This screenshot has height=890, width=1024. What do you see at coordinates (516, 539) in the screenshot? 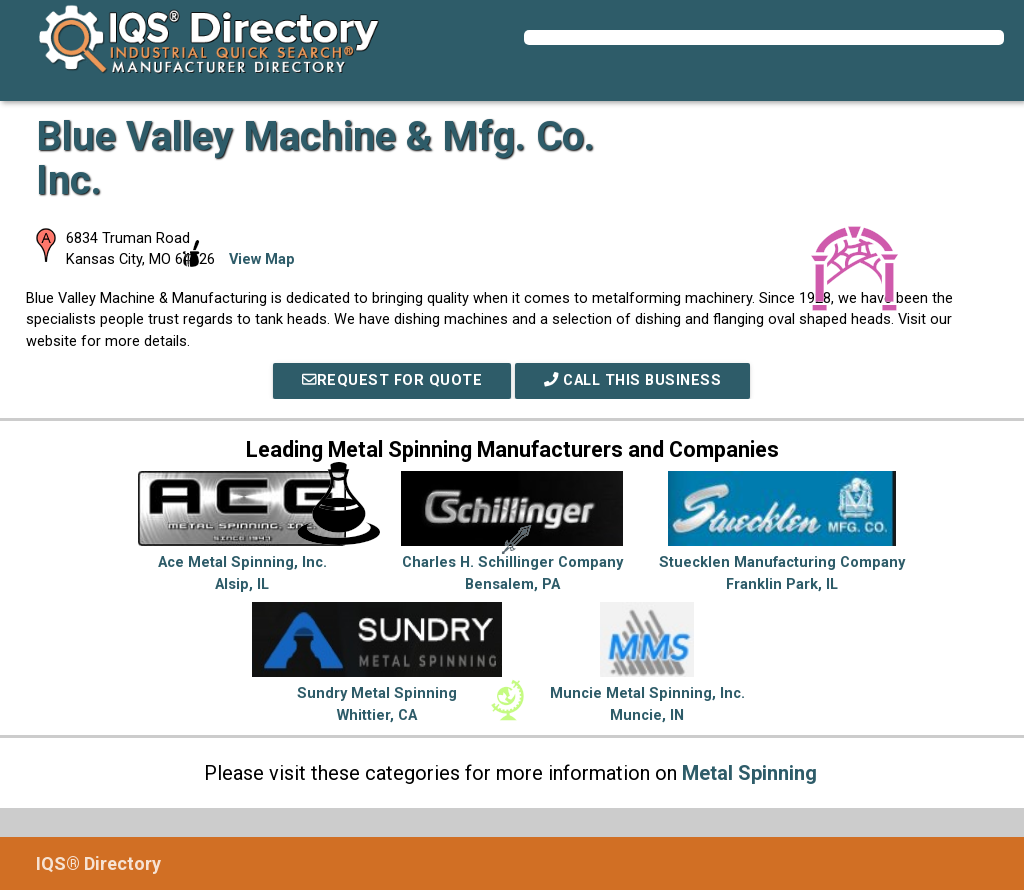
I see `equip a legendary or rare weapon` at bounding box center [516, 539].